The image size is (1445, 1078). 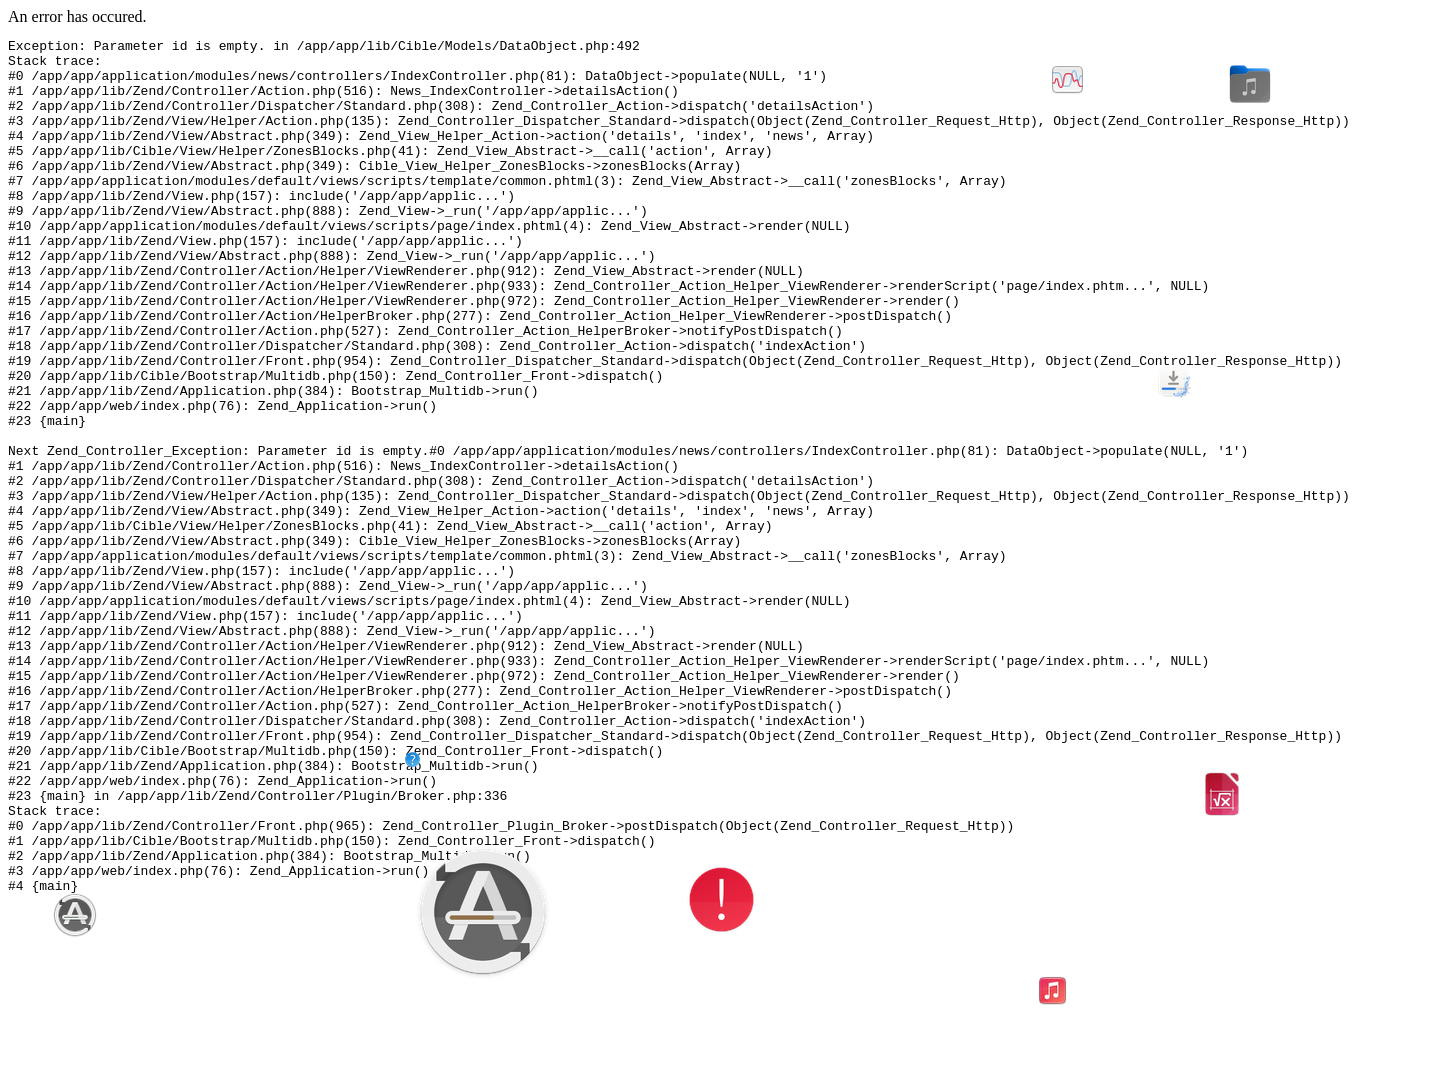 What do you see at coordinates (483, 912) in the screenshot?
I see `open the software update manager` at bounding box center [483, 912].